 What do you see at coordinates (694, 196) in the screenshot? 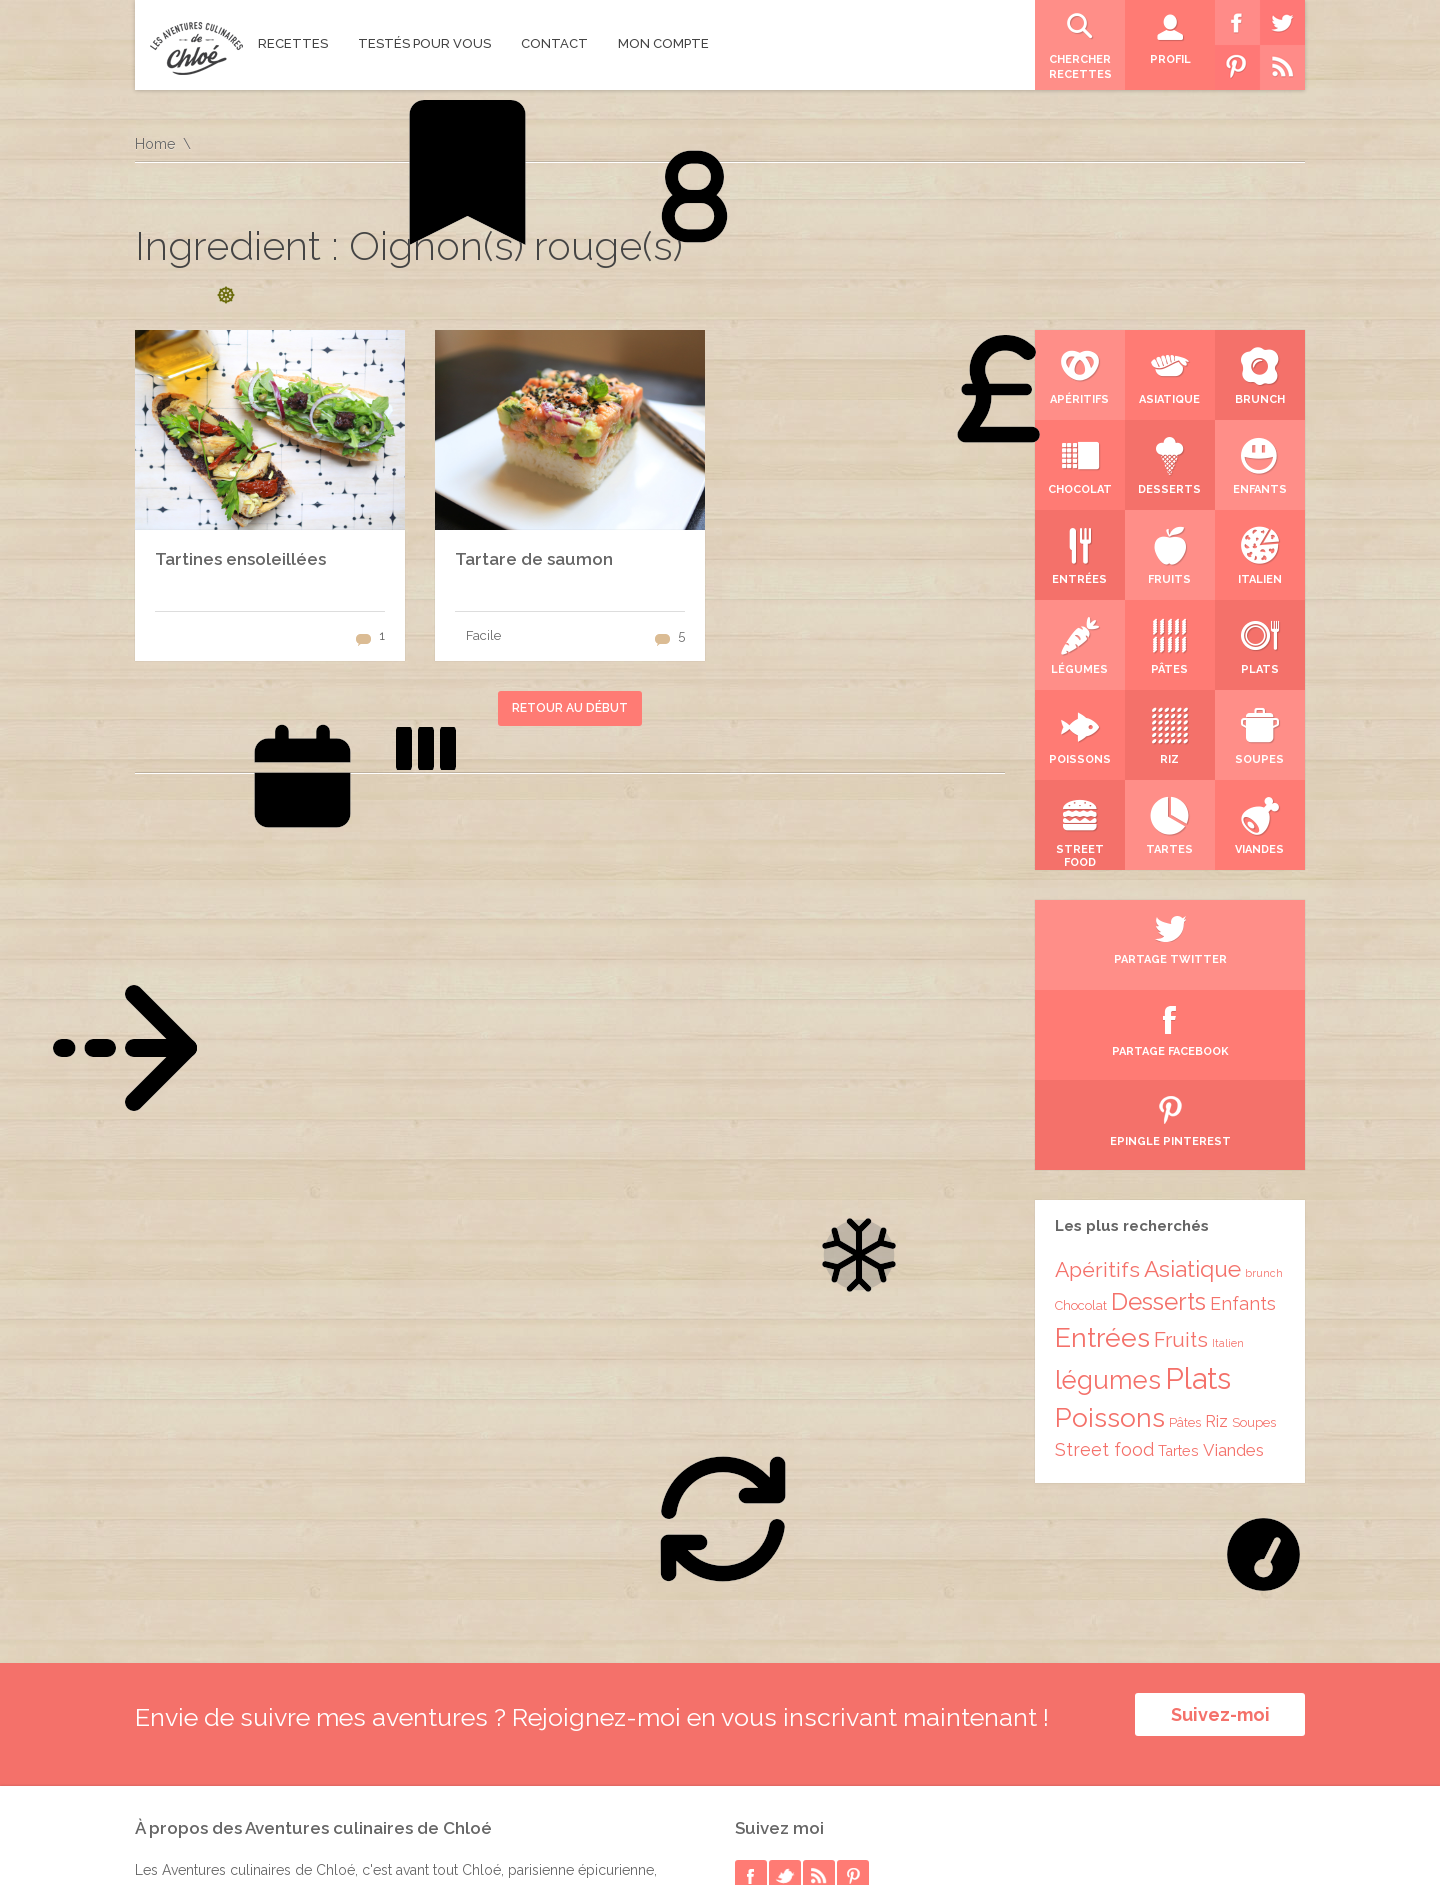
I see `displays the number 8 in a list or ranking` at bounding box center [694, 196].